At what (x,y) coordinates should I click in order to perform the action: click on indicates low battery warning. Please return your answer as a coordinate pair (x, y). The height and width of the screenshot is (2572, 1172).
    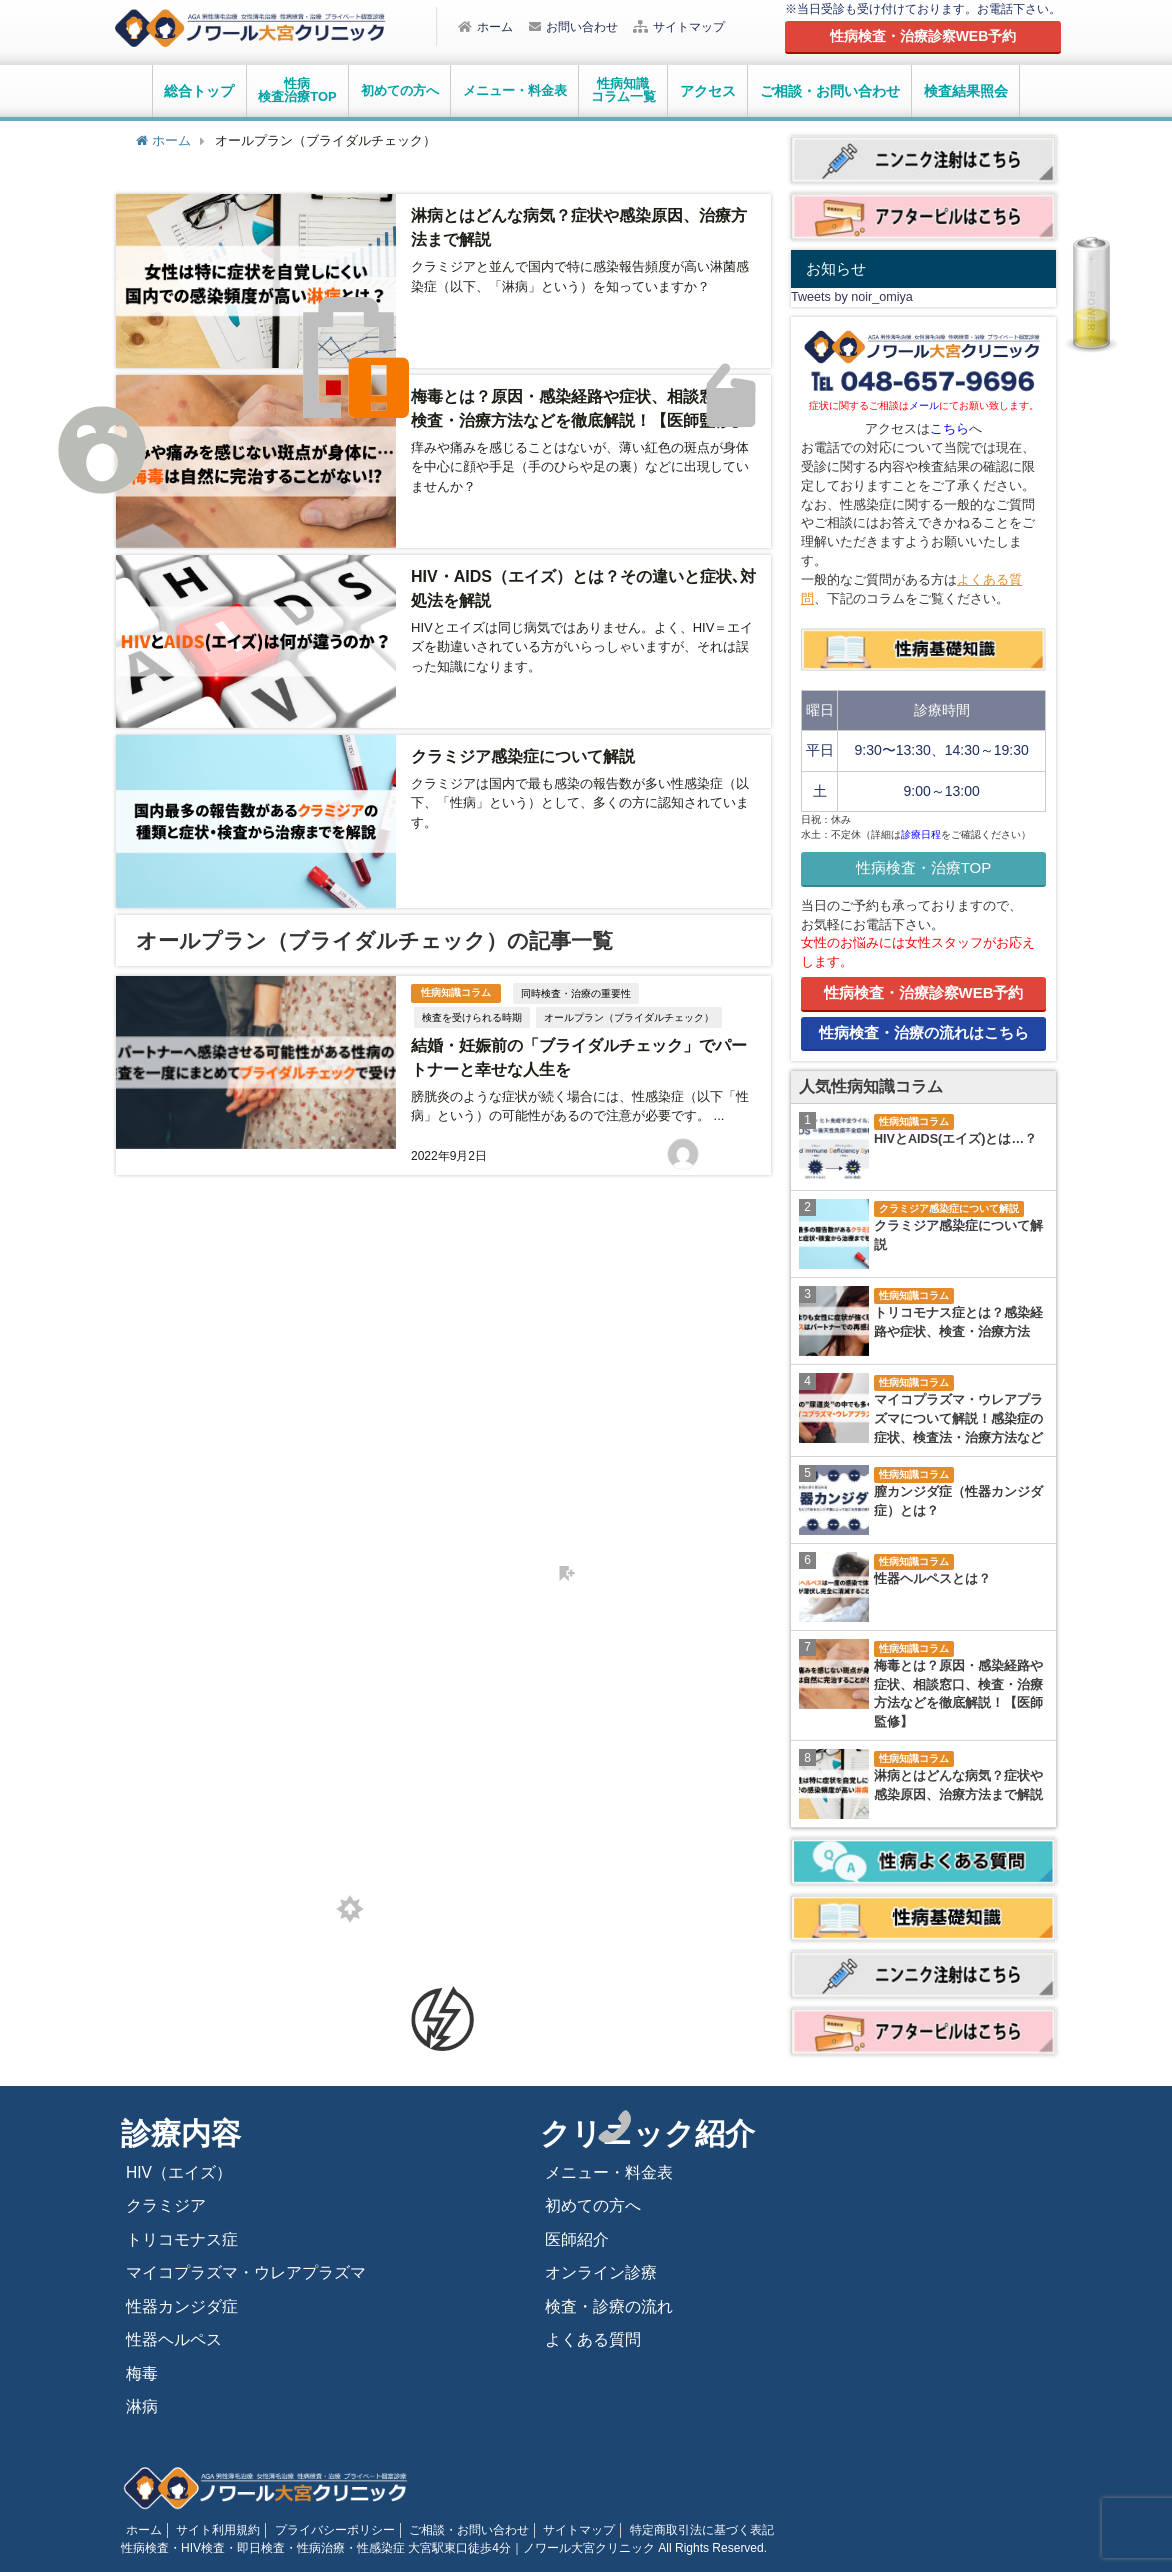
    Looking at the image, I should click on (348, 357).